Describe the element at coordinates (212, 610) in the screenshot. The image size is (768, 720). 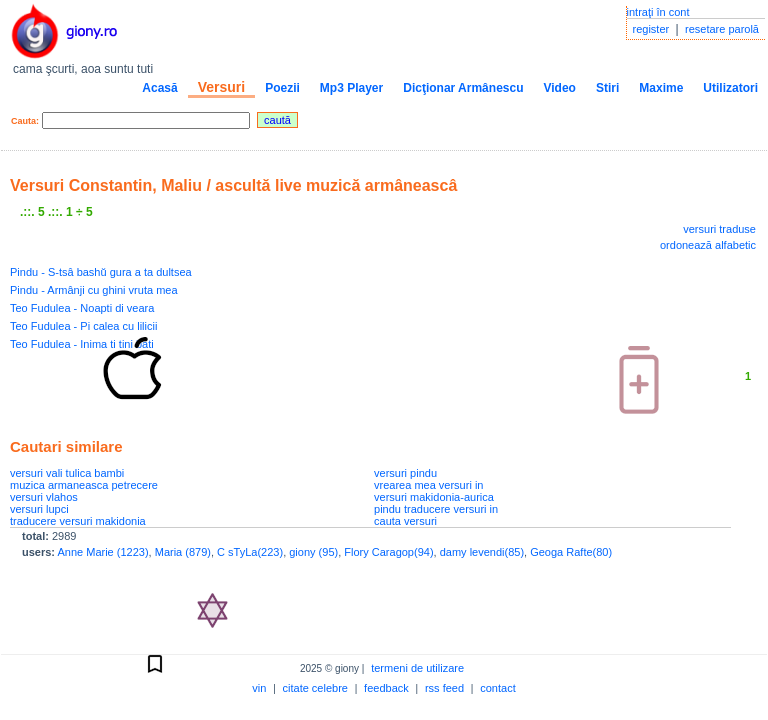
I see `indicates jewish or hebrew-related content` at that location.